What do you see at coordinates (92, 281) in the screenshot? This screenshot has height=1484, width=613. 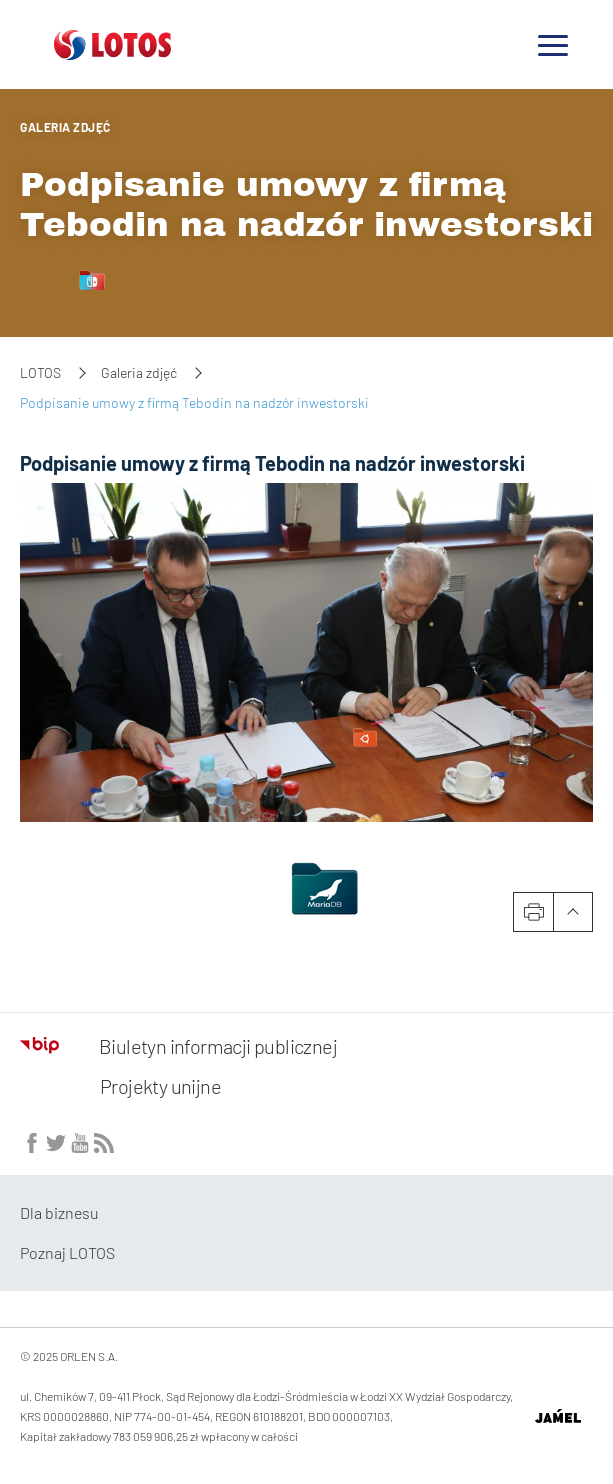 I see `folder containing nintendo switch games or related files` at bounding box center [92, 281].